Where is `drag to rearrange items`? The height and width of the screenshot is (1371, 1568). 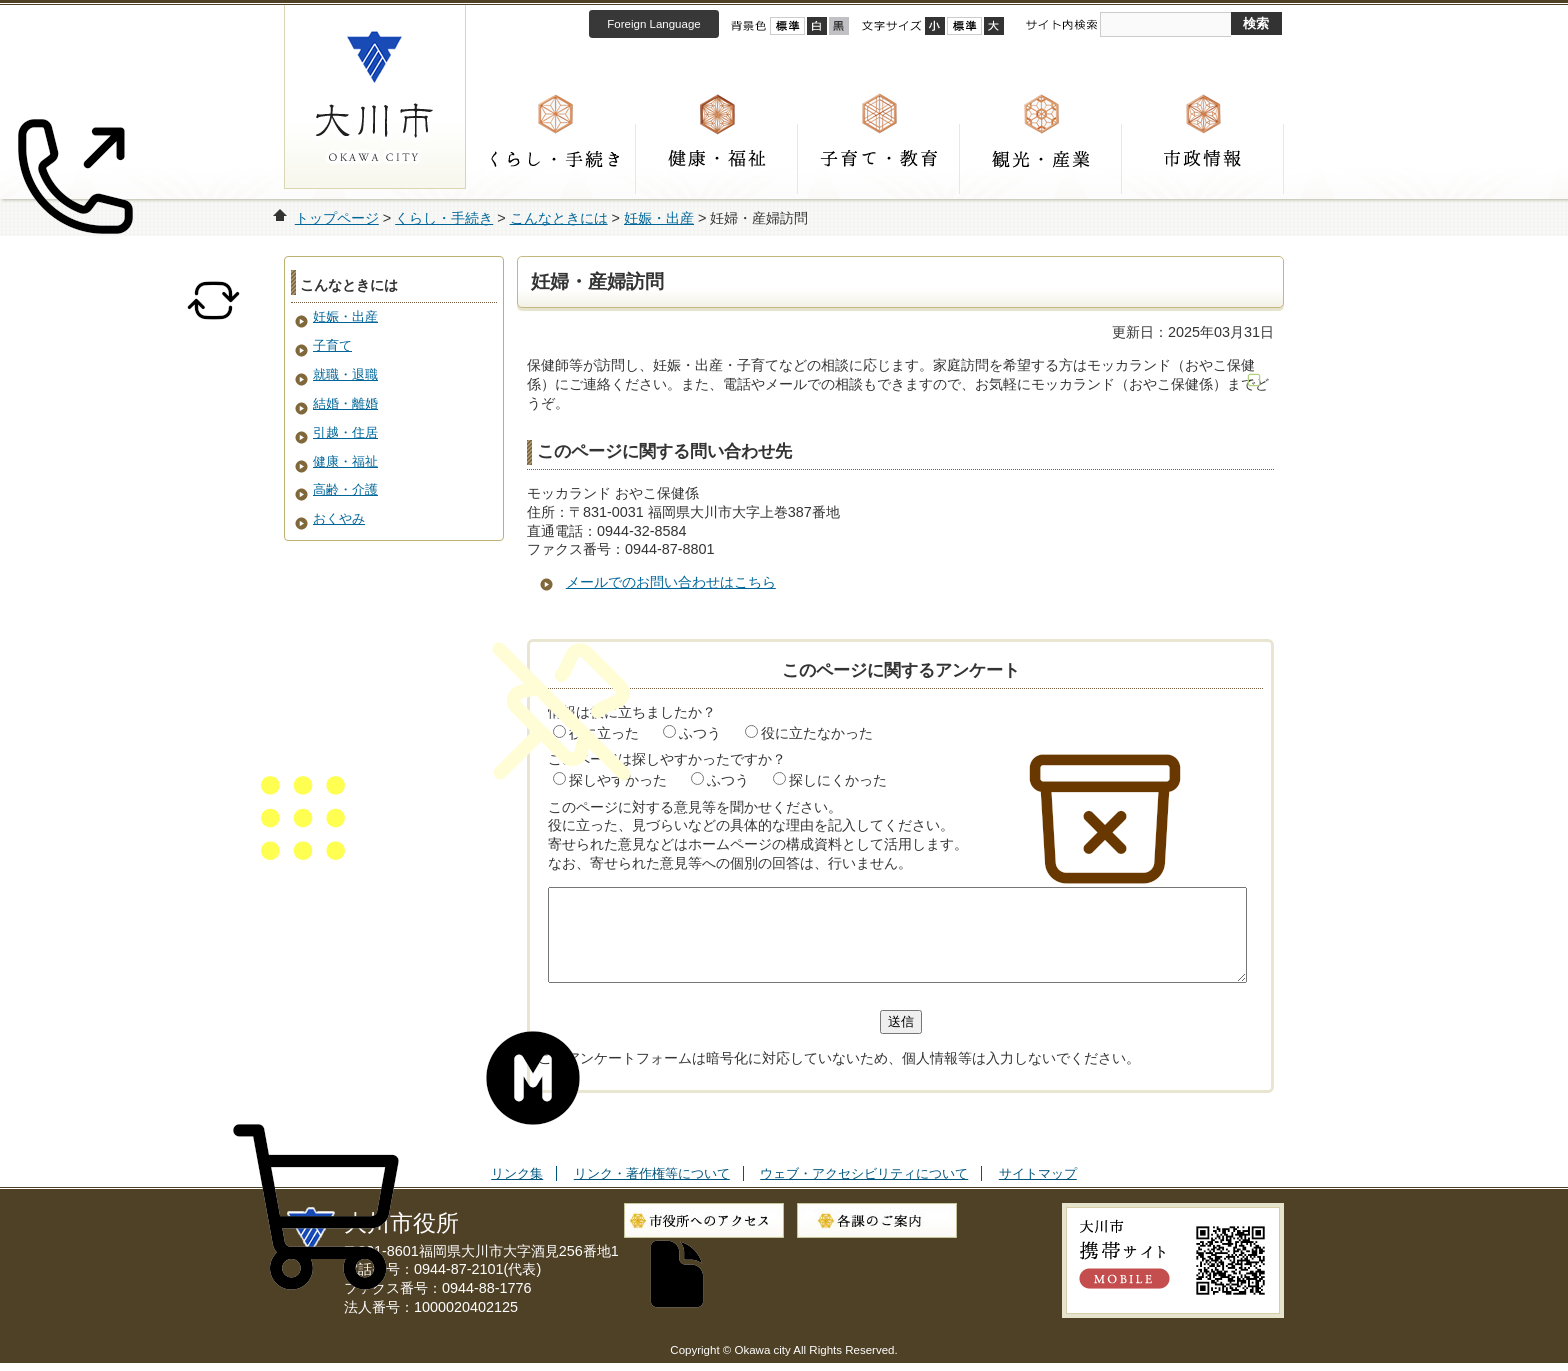 drag to rearrange items is located at coordinates (303, 818).